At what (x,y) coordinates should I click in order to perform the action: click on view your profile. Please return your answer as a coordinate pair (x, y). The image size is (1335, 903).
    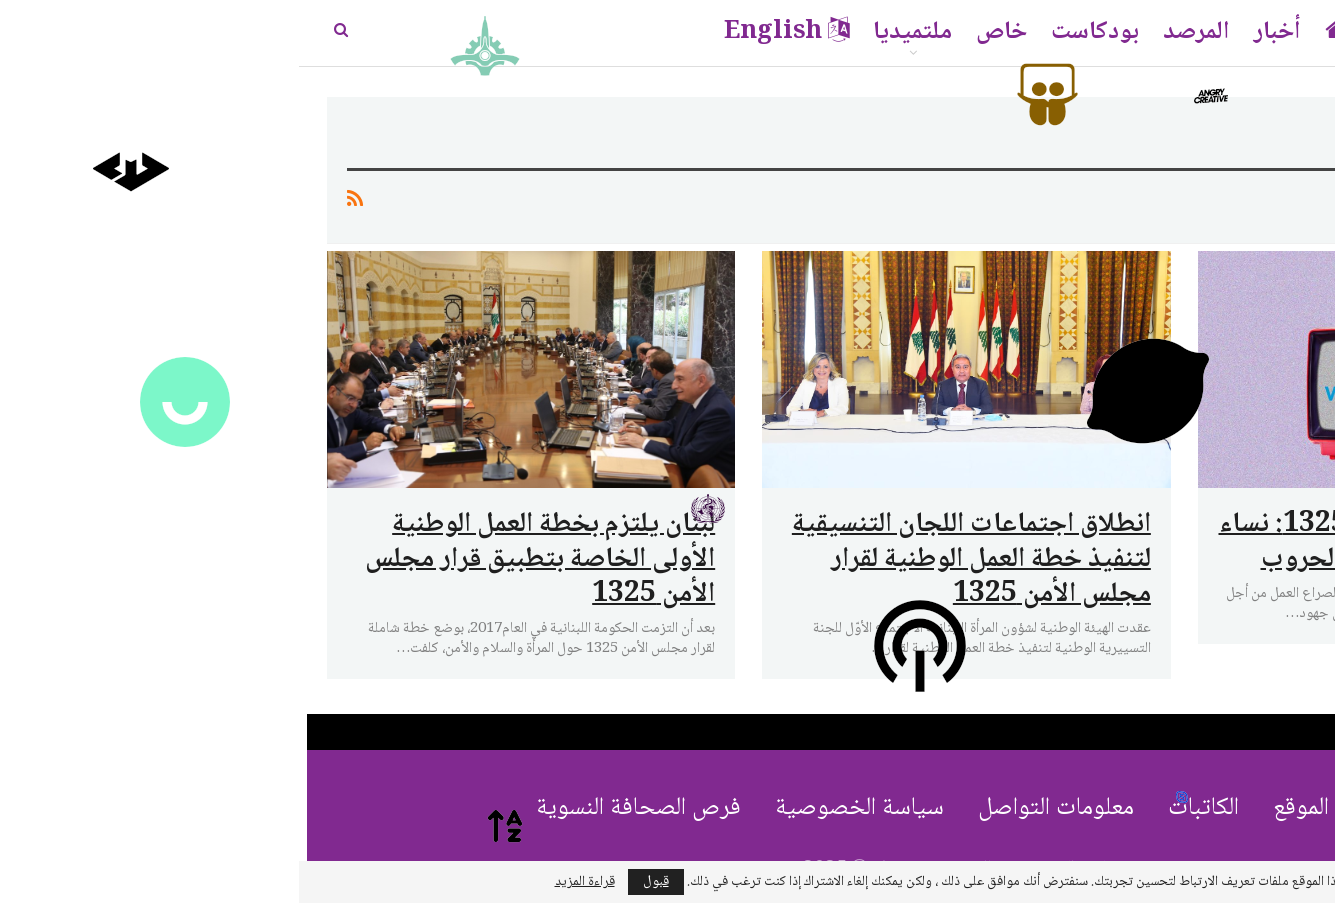
    Looking at the image, I should click on (185, 402).